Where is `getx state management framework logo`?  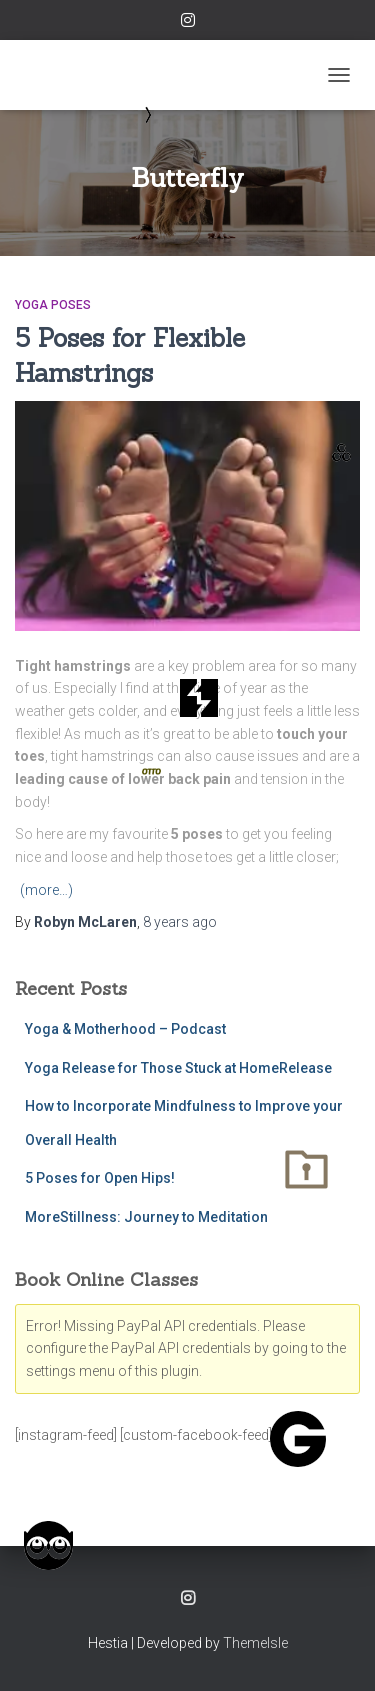 getx state management framework logo is located at coordinates (341, 452).